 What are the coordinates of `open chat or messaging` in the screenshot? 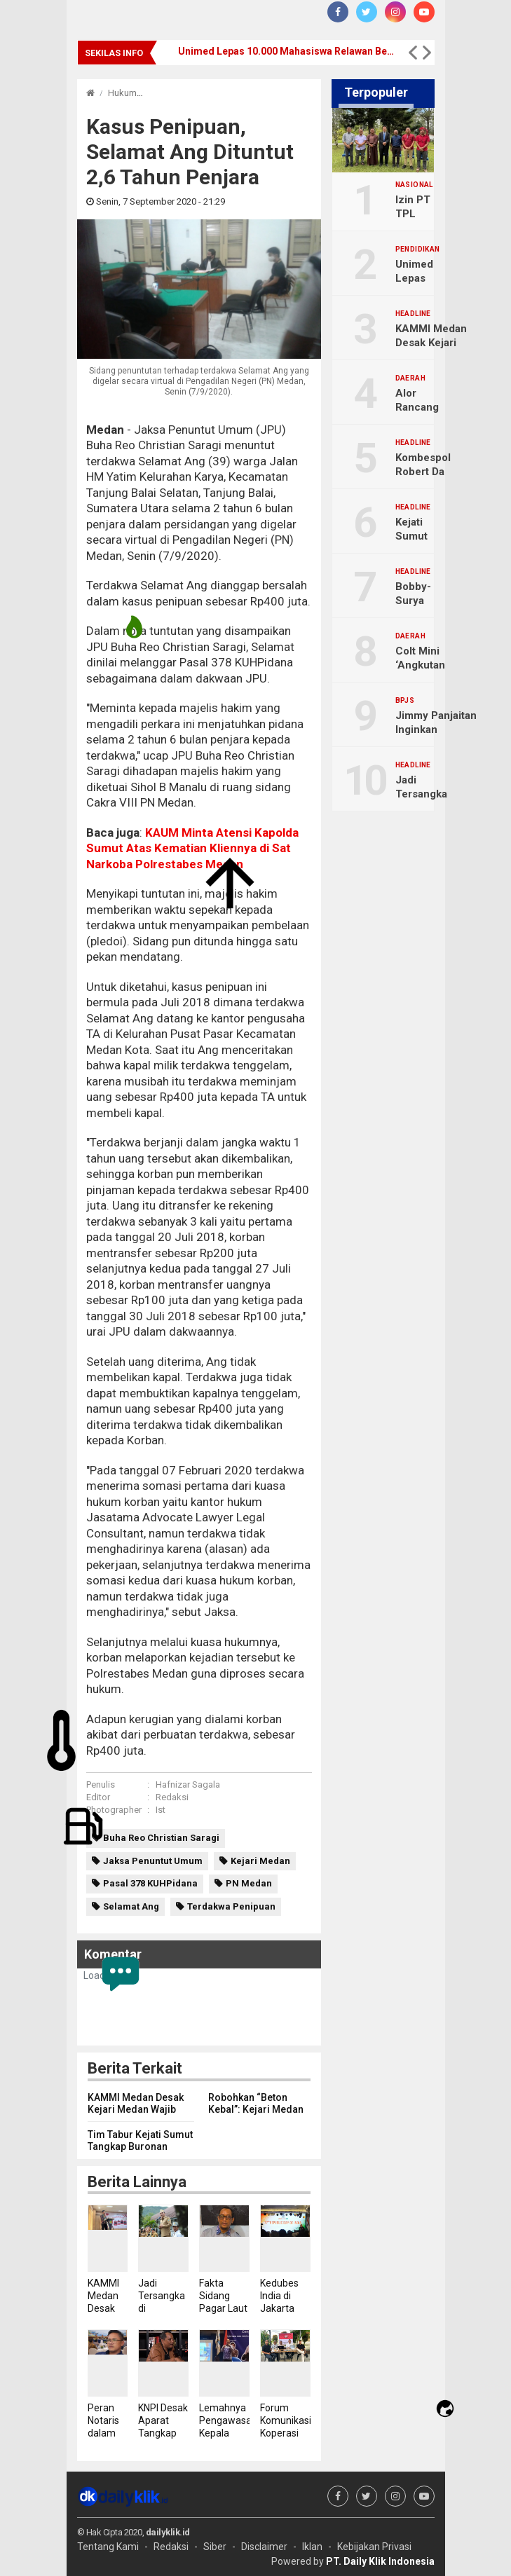 It's located at (121, 1974).